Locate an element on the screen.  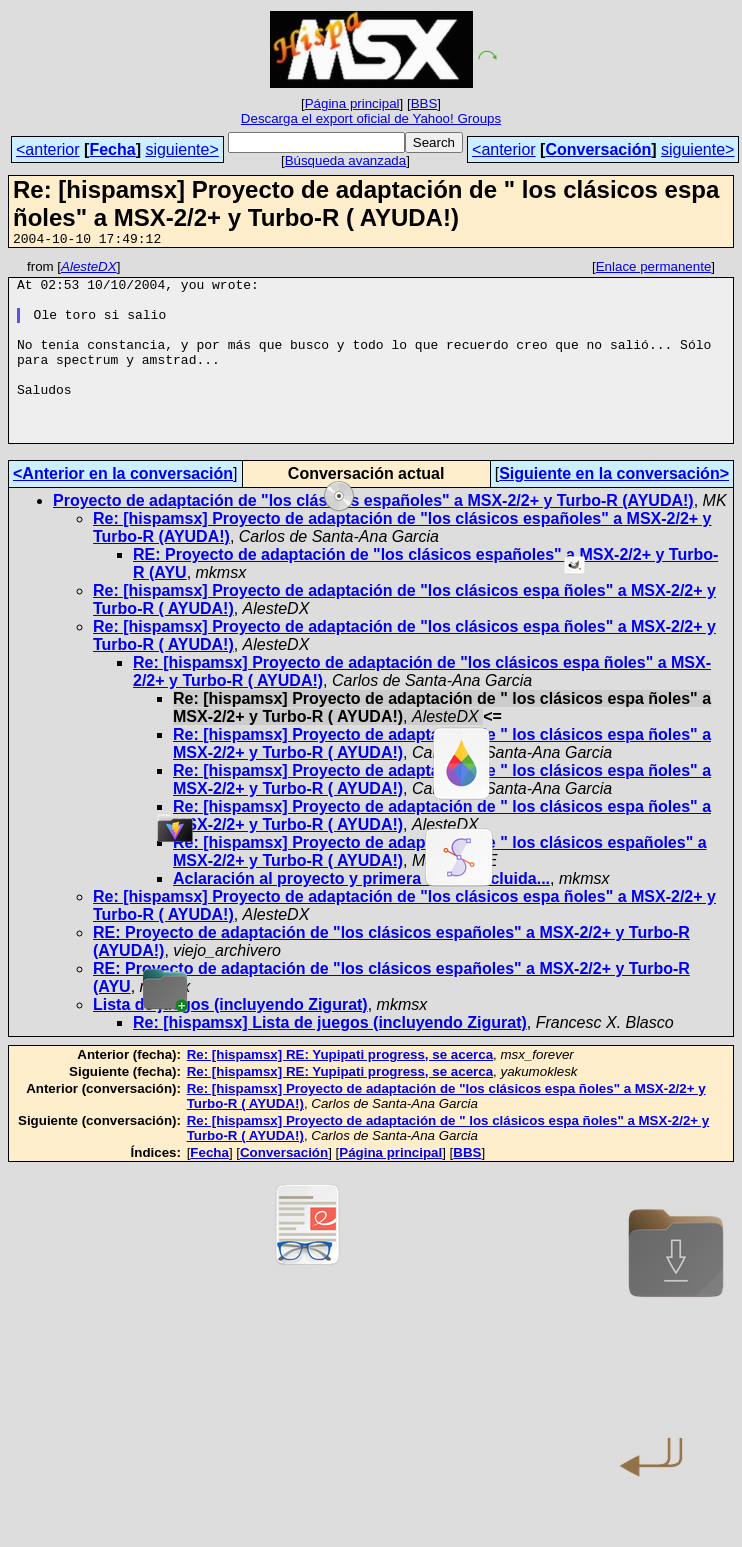
open a GIMP image file is located at coordinates (574, 564).